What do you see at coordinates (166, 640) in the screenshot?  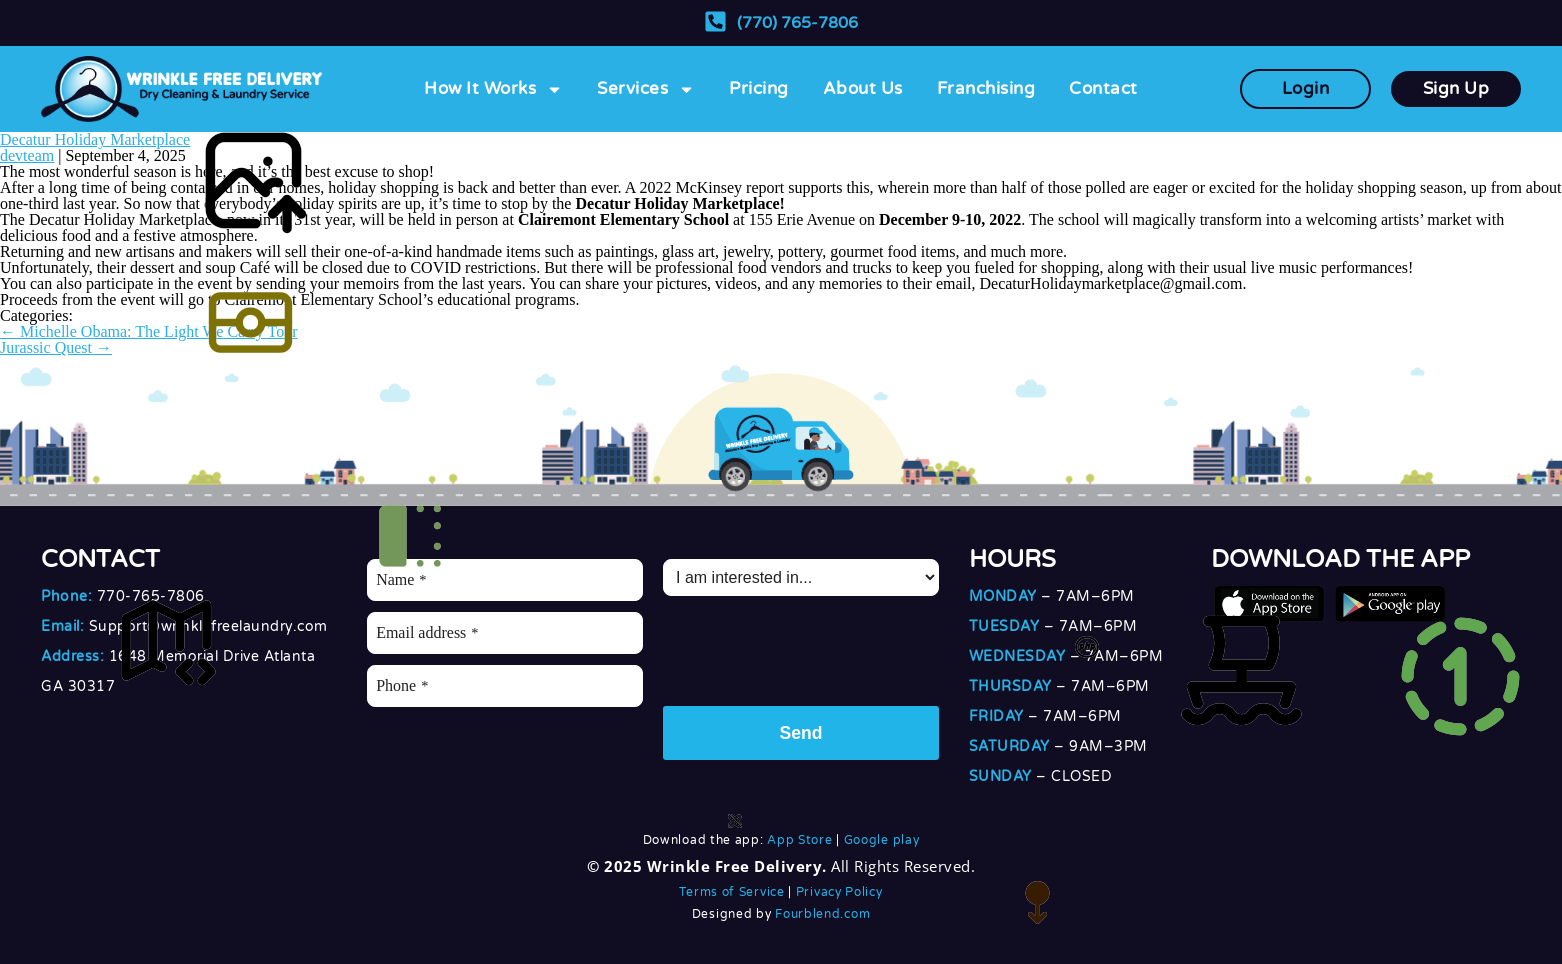 I see `access map developer tools or API settings` at bounding box center [166, 640].